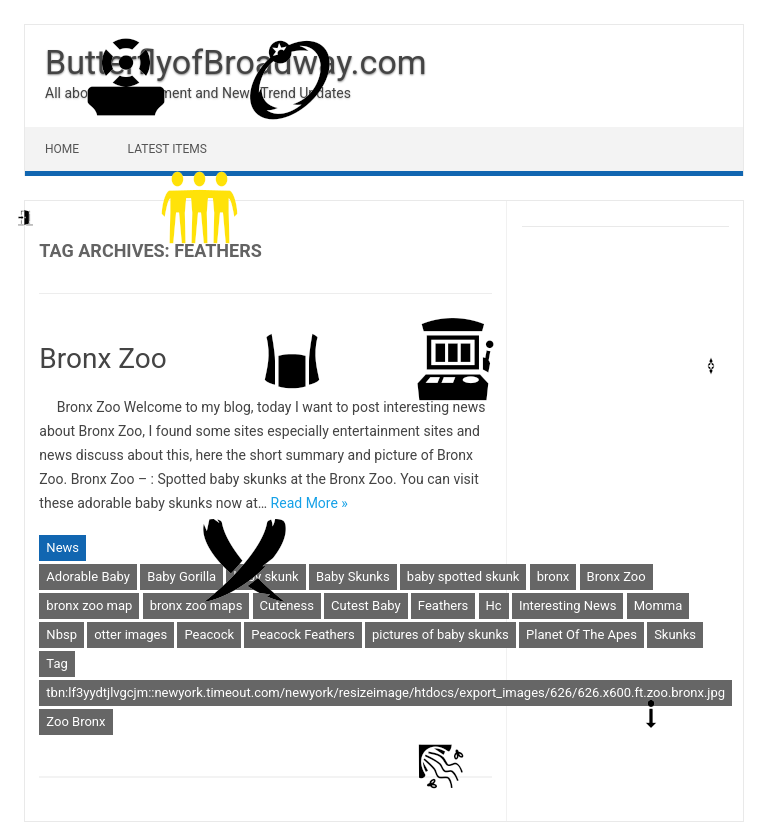 Image resolution: width=768 pixels, height=822 pixels. Describe the element at coordinates (25, 217) in the screenshot. I see `exit or log out of the current session` at that location.